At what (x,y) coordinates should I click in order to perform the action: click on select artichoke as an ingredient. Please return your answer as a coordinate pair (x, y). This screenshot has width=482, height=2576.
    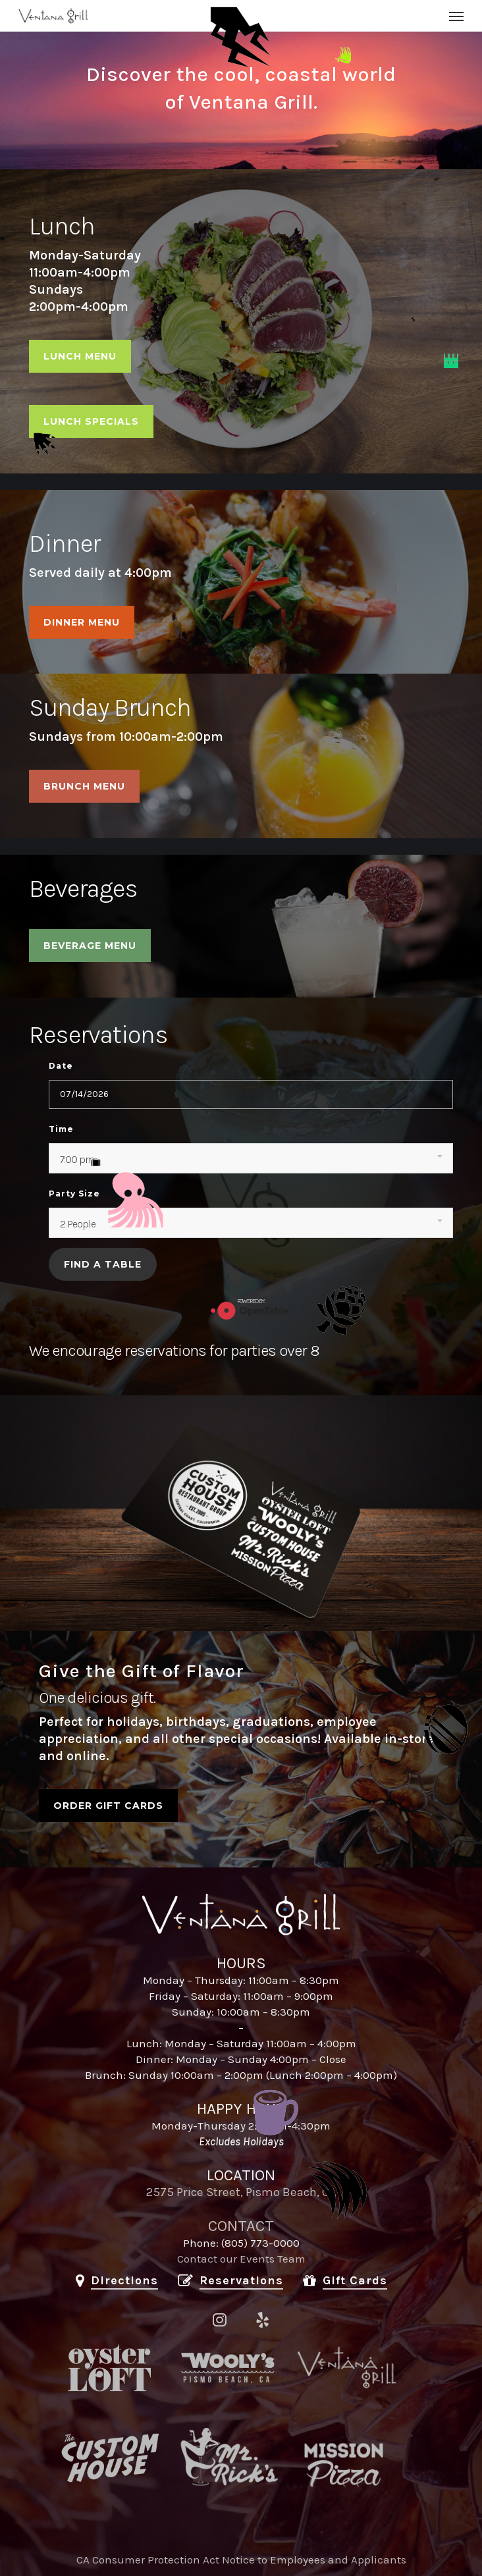
    Looking at the image, I should click on (340, 1310).